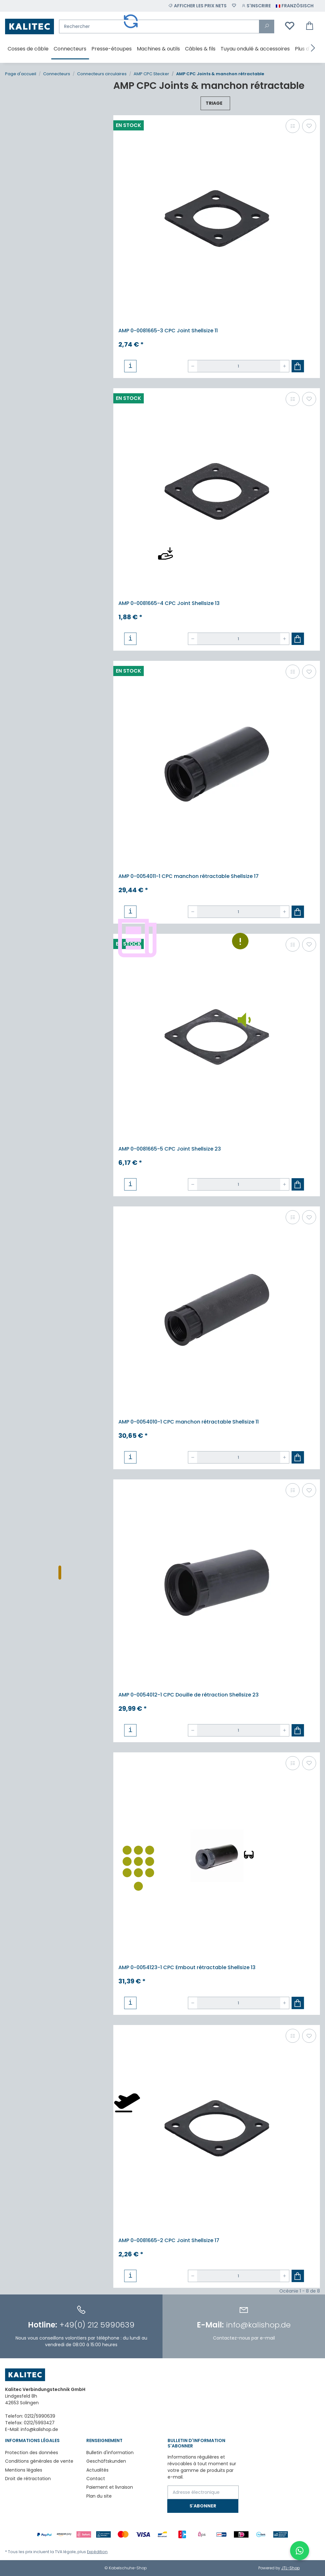  I want to click on indicates a warning or alert requiring attention, so click(240, 941).